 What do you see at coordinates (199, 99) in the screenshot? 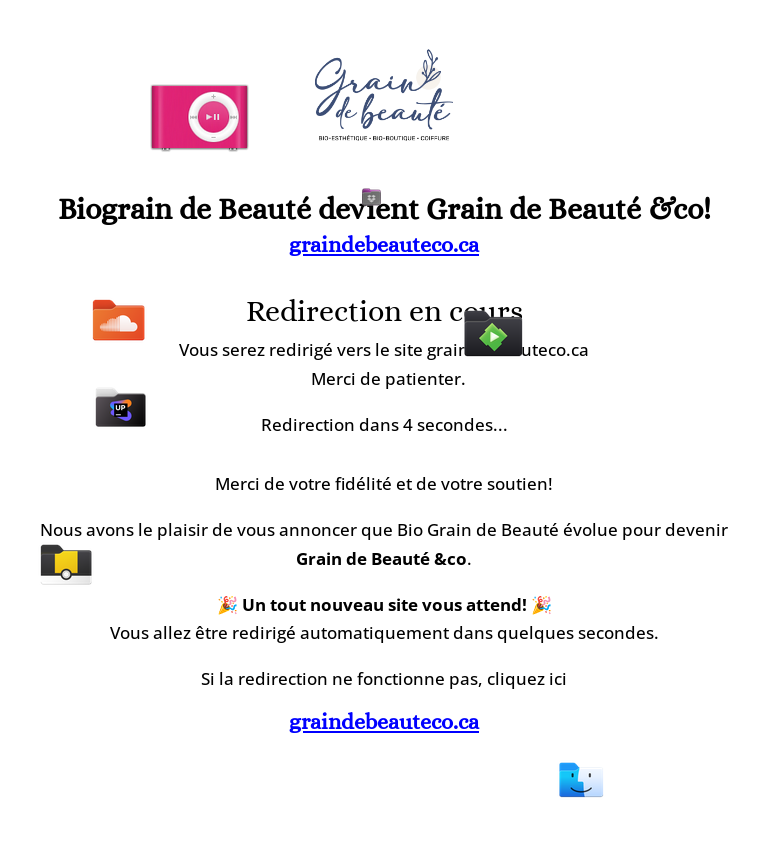
I see `pink iPod shuffle device icon` at bounding box center [199, 99].